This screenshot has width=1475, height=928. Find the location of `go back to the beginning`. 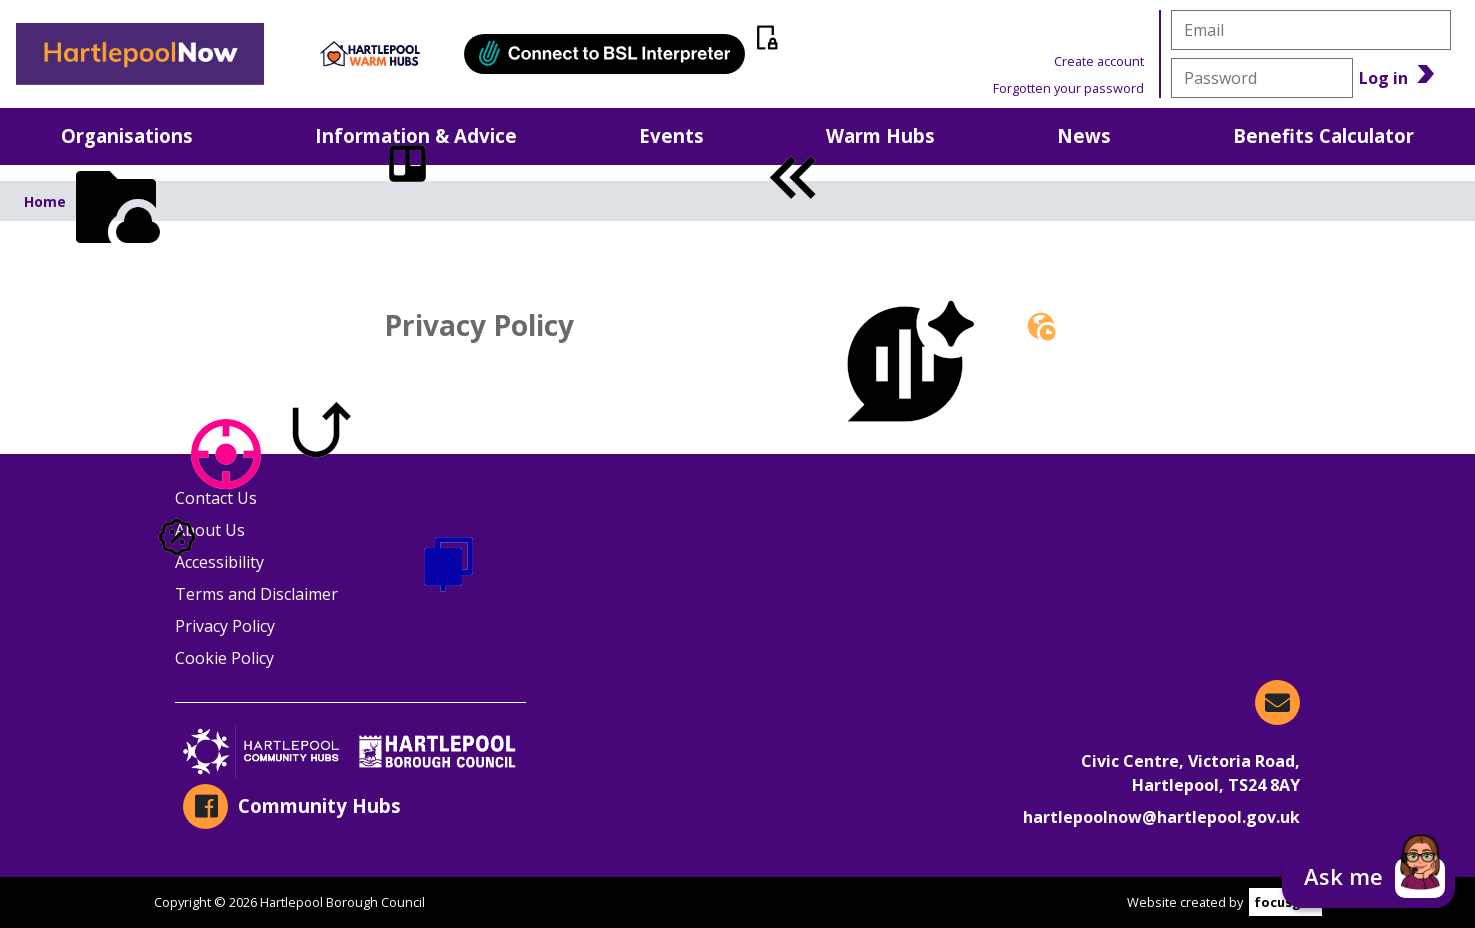

go back to the beginning is located at coordinates (794, 177).